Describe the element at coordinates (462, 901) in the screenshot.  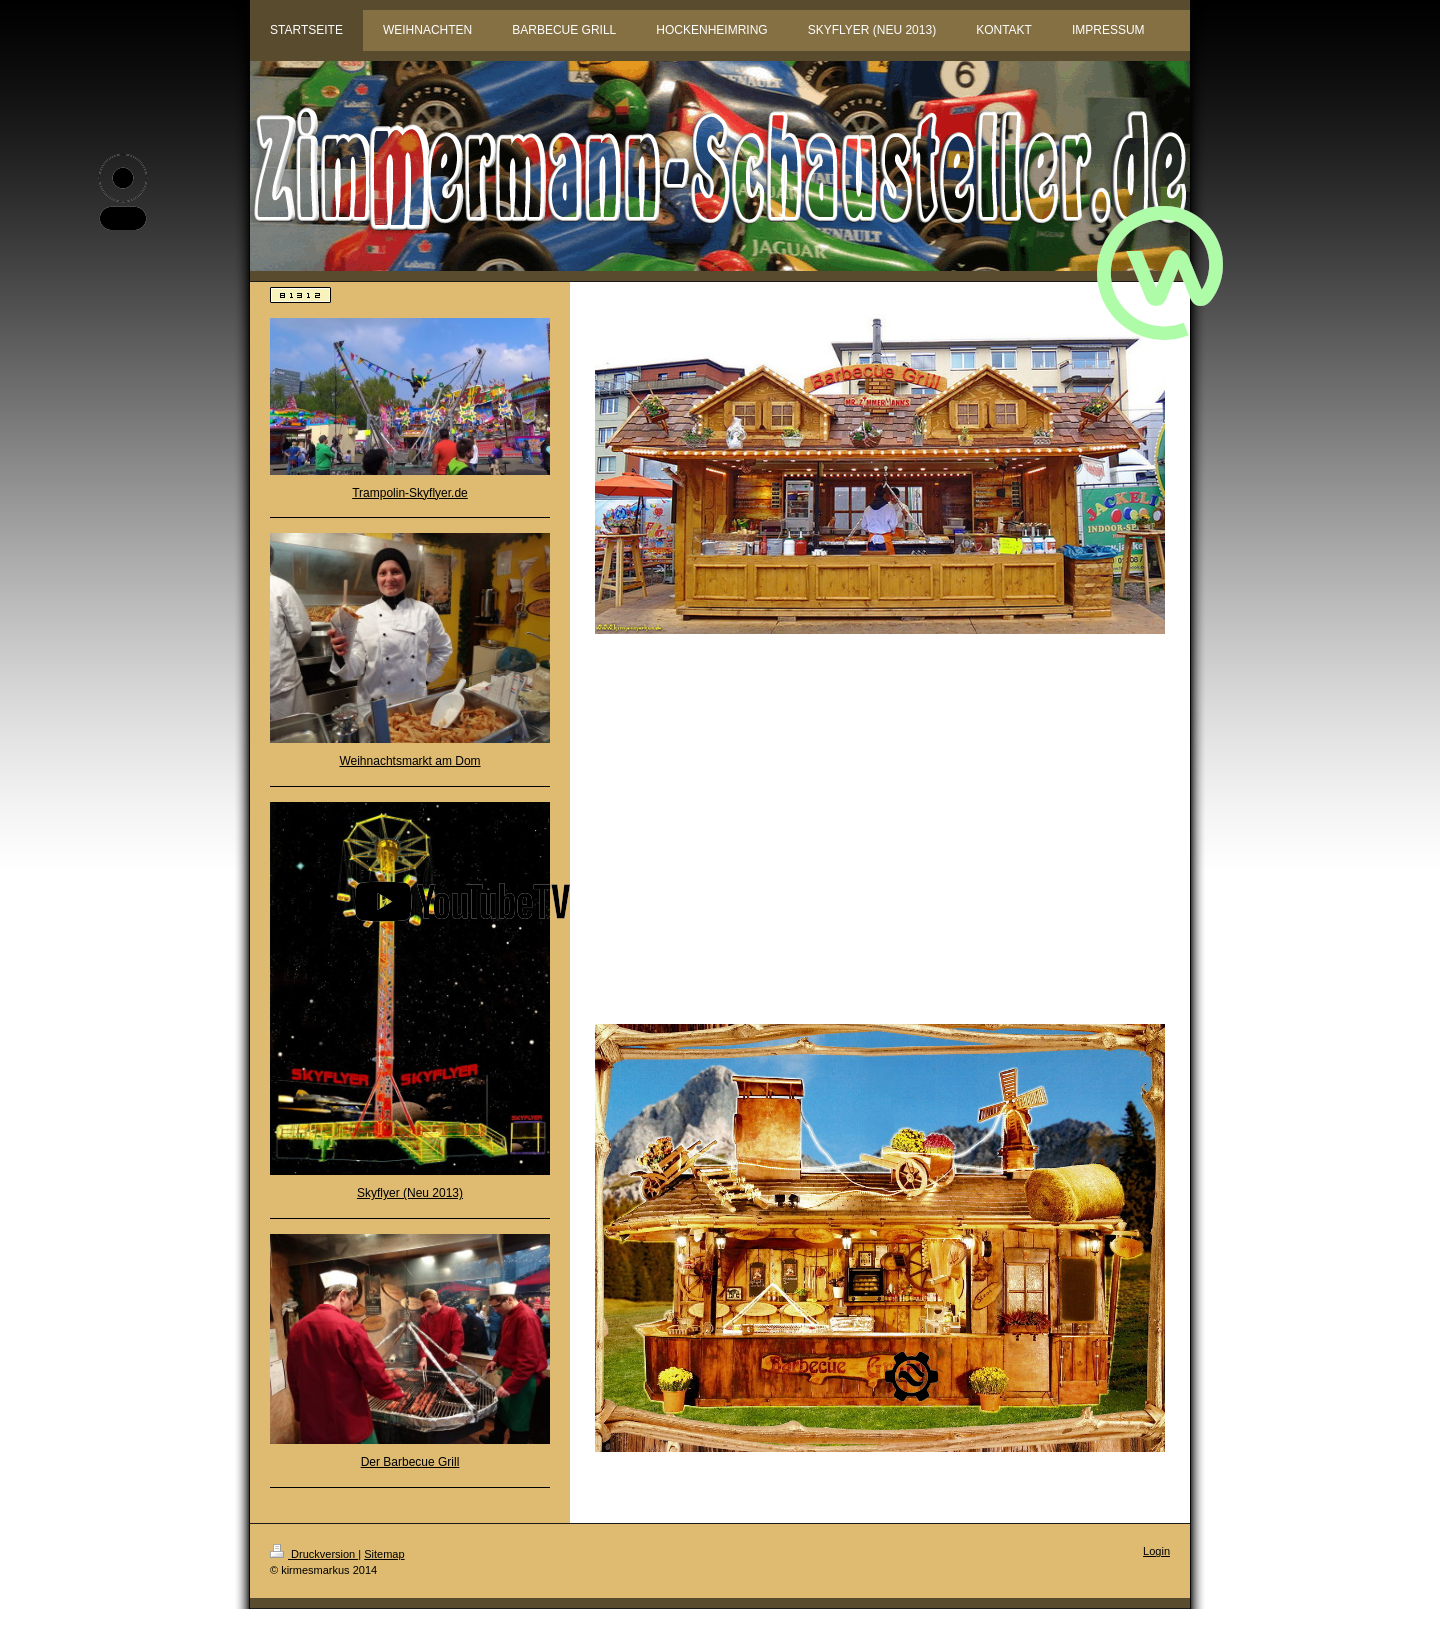
I see `open YouTube TV app` at that location.